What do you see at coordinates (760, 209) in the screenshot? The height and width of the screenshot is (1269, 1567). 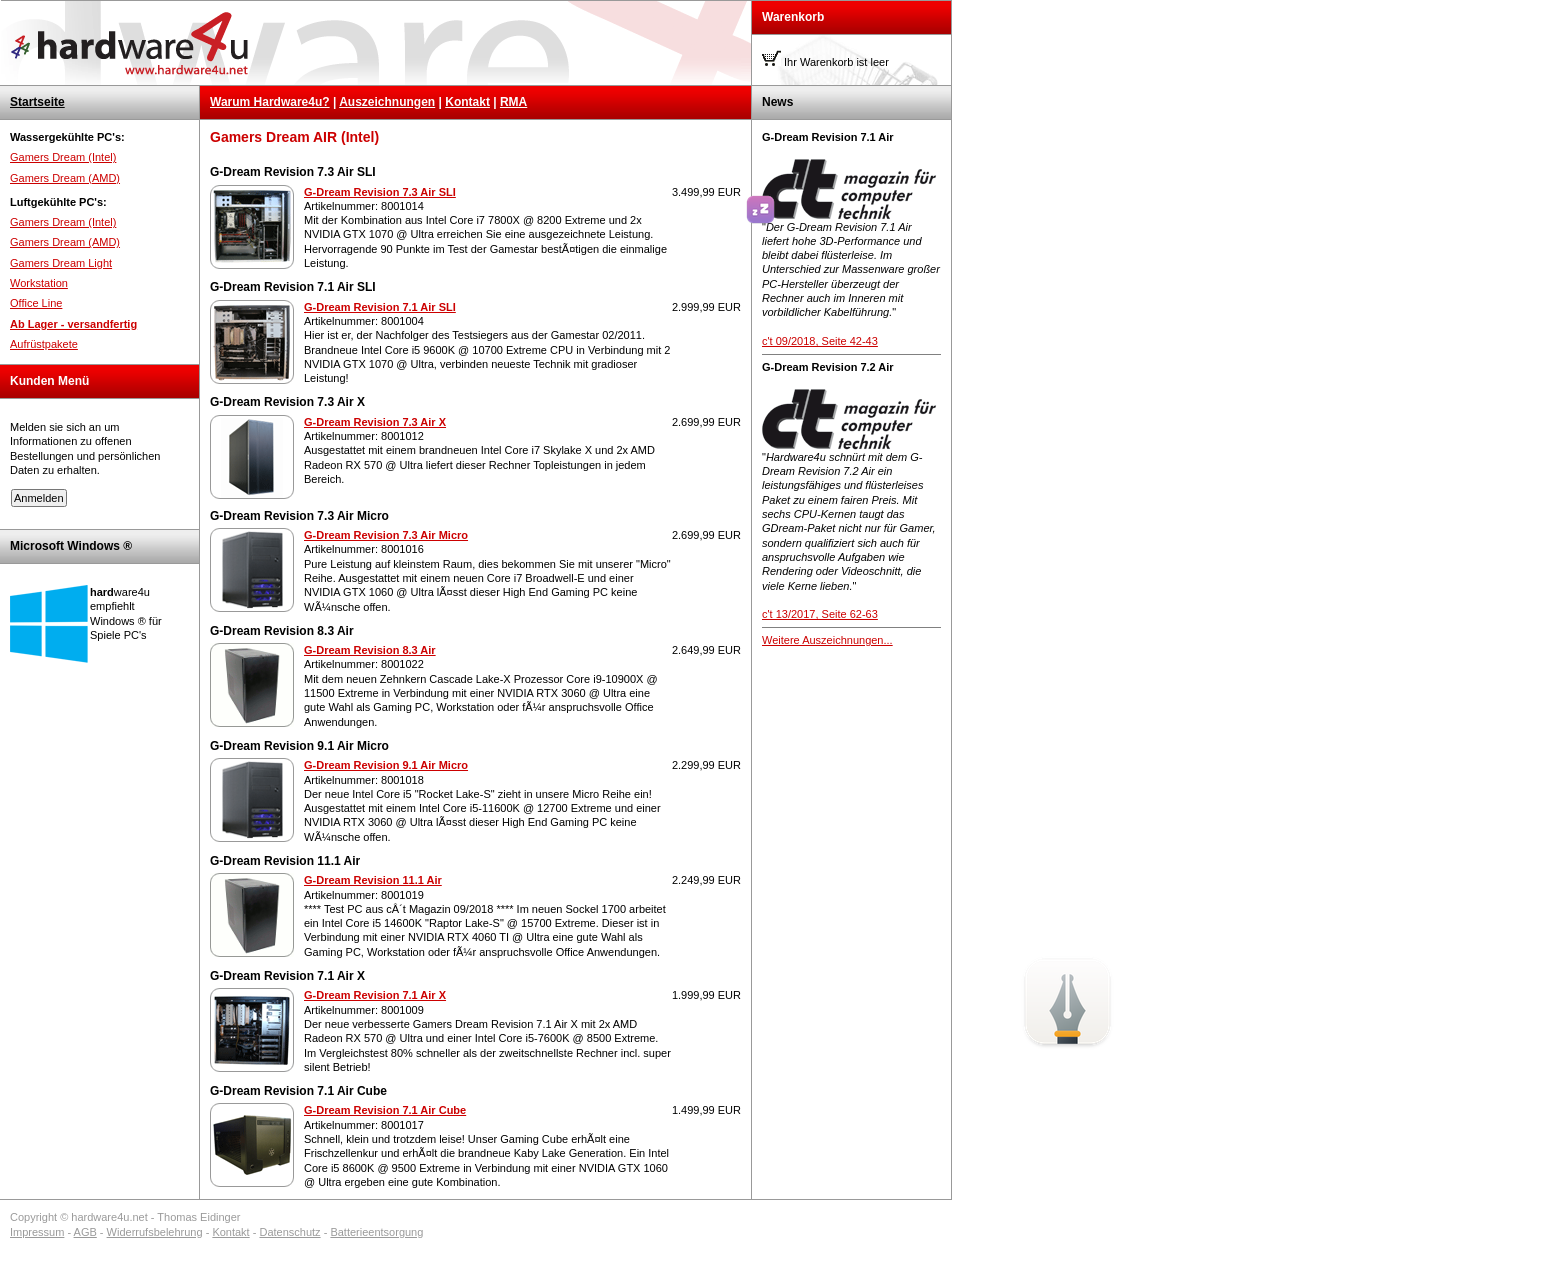 I see `put your mac into hibernate or sleep mode` at bounding box center [760, 209].